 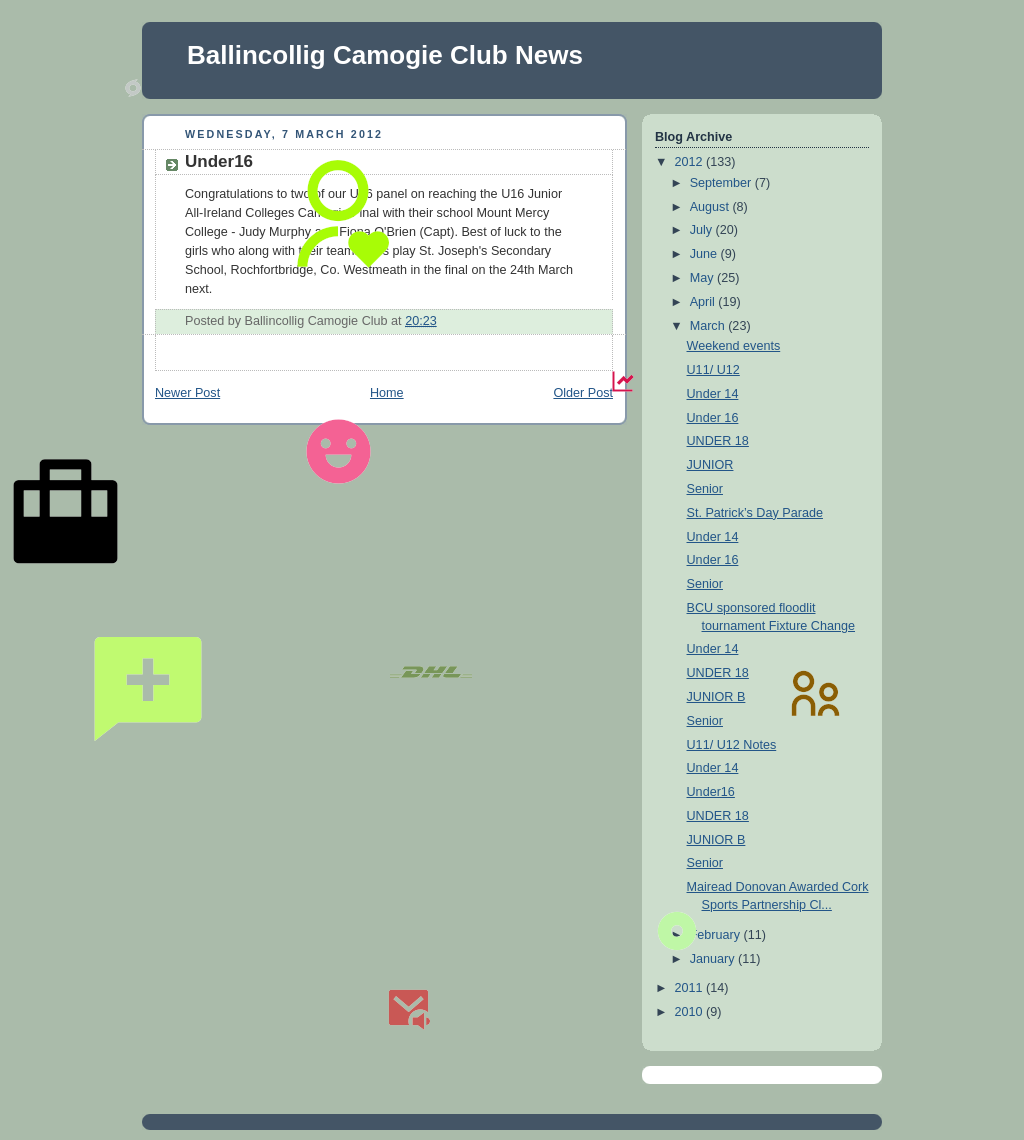 What do you see at coordinates (65, 516) in the screenshot?
I see `access work or business documents` at bounding box center [65, 516].